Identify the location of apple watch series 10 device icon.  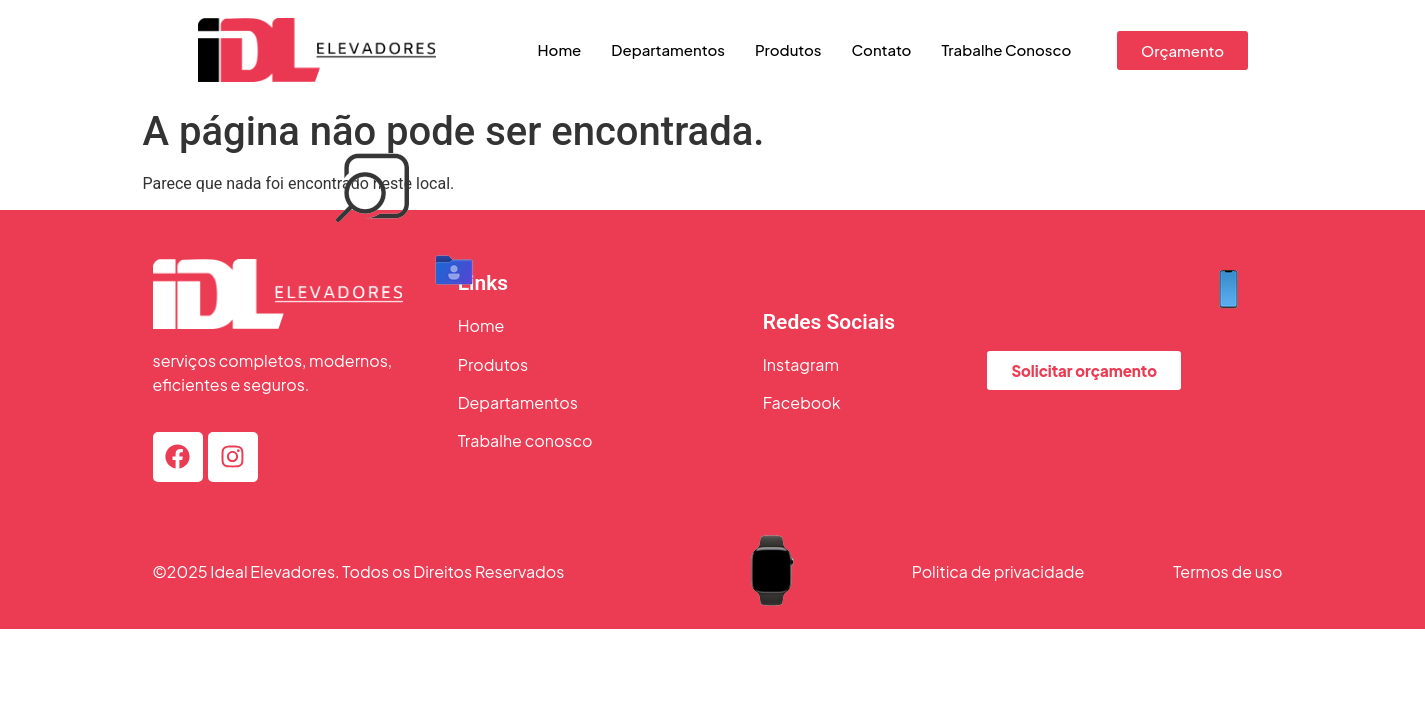
(771, 570).